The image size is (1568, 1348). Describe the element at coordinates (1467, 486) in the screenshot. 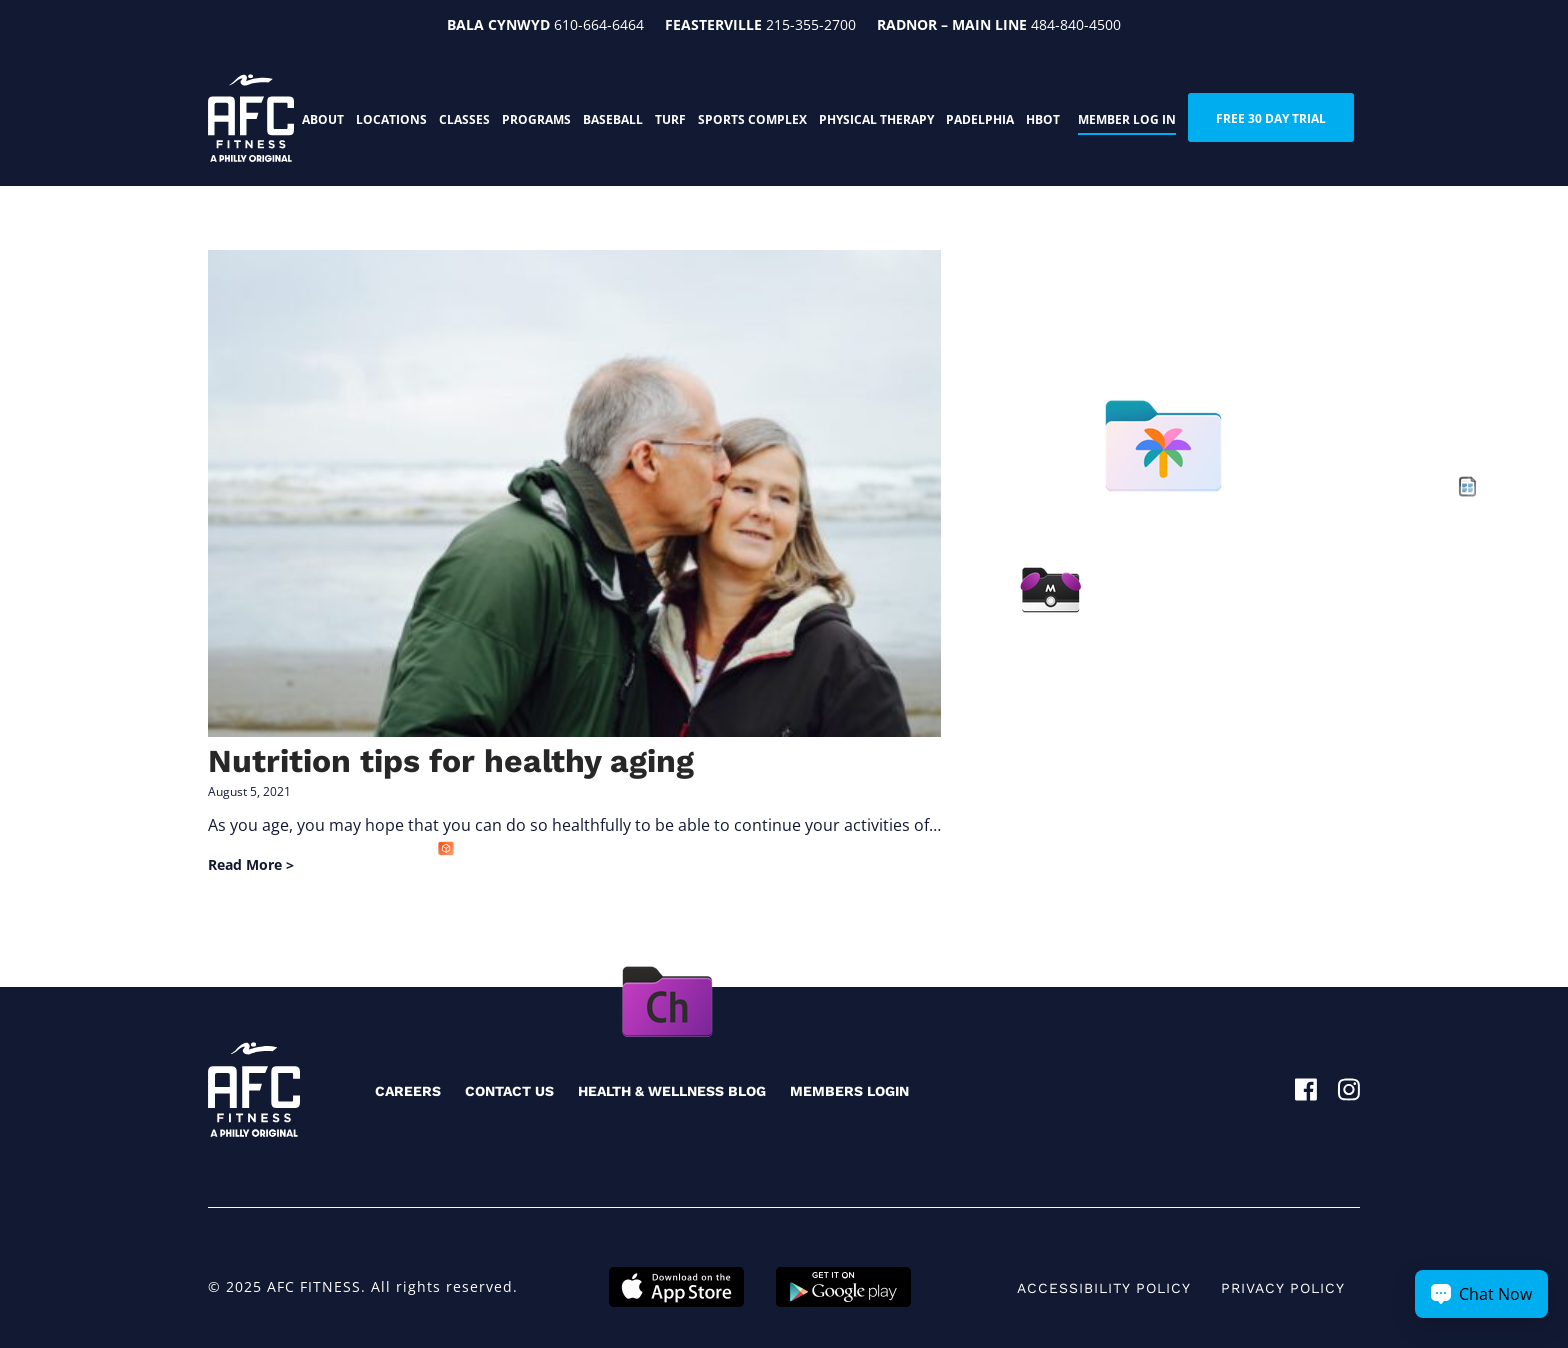

I see `open an opendocument master document file` at that location.